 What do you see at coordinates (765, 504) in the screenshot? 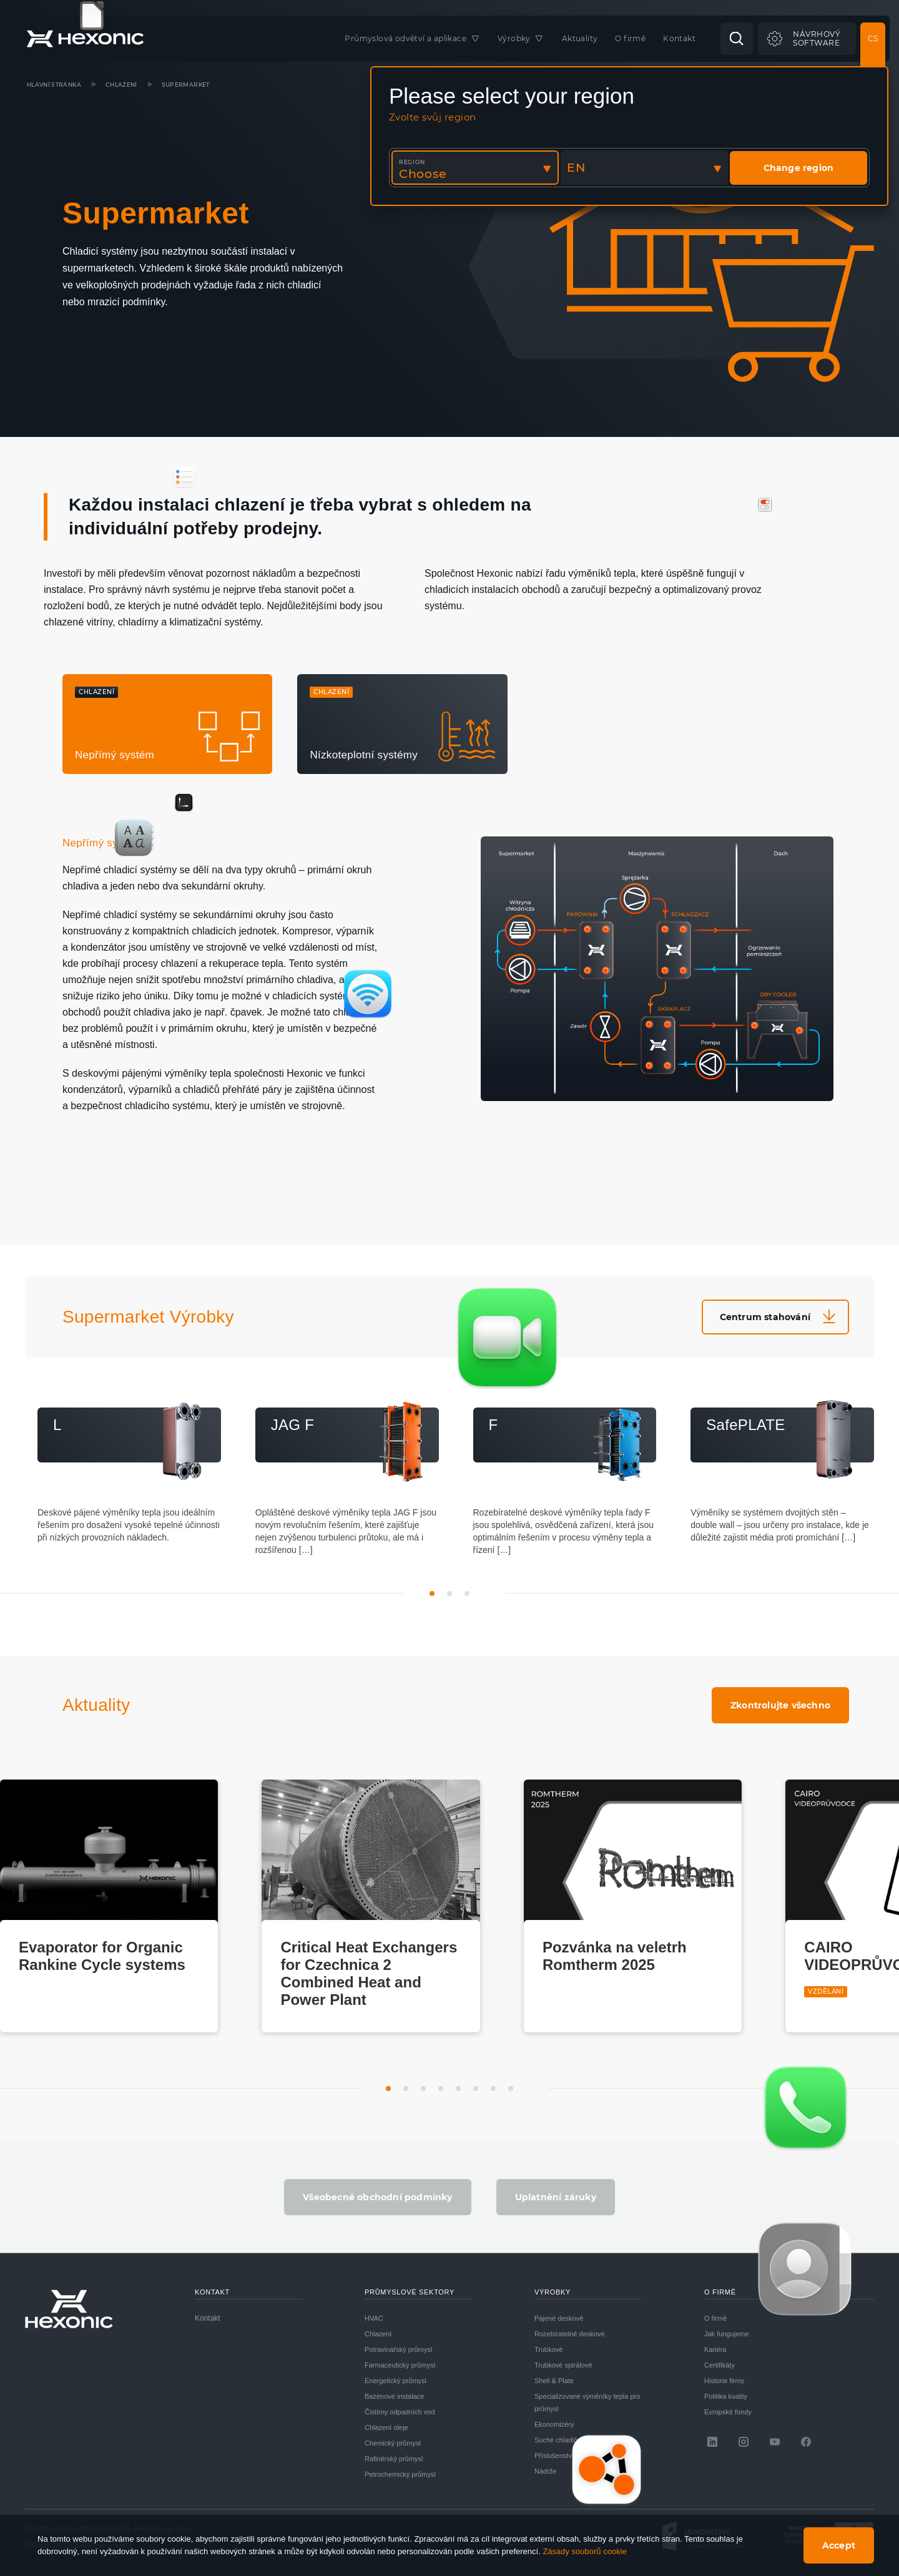
I see `open gnome tweaks to customize system settings` at bounding box center [765, 504].